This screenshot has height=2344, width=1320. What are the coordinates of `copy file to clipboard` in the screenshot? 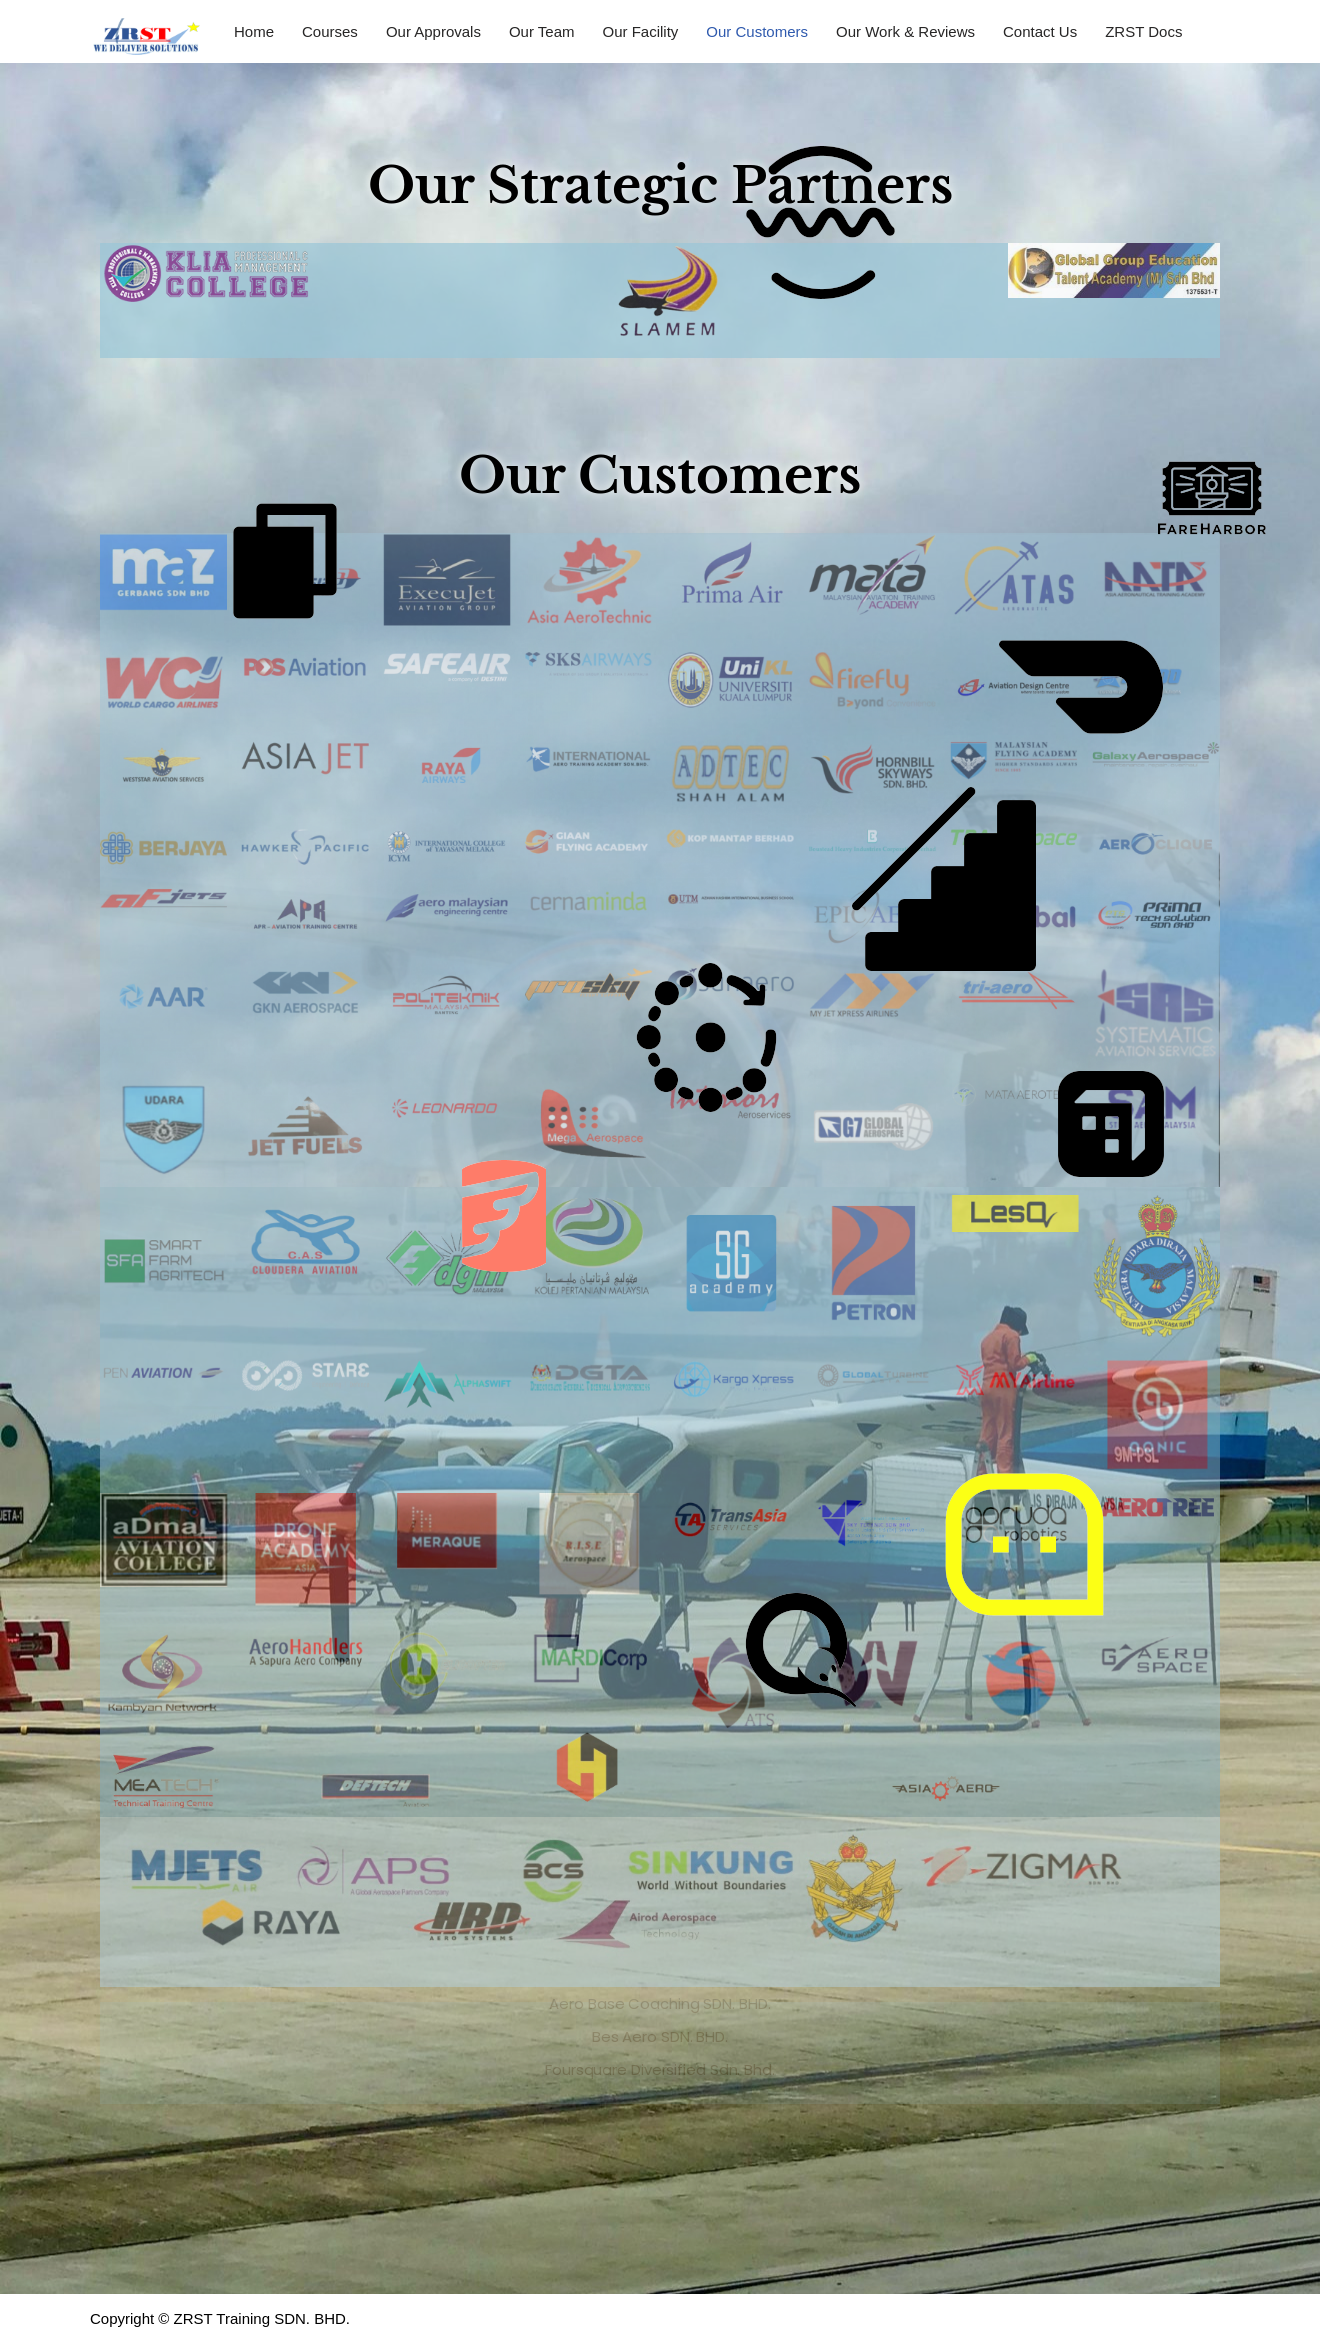 It's located at (285, 561).